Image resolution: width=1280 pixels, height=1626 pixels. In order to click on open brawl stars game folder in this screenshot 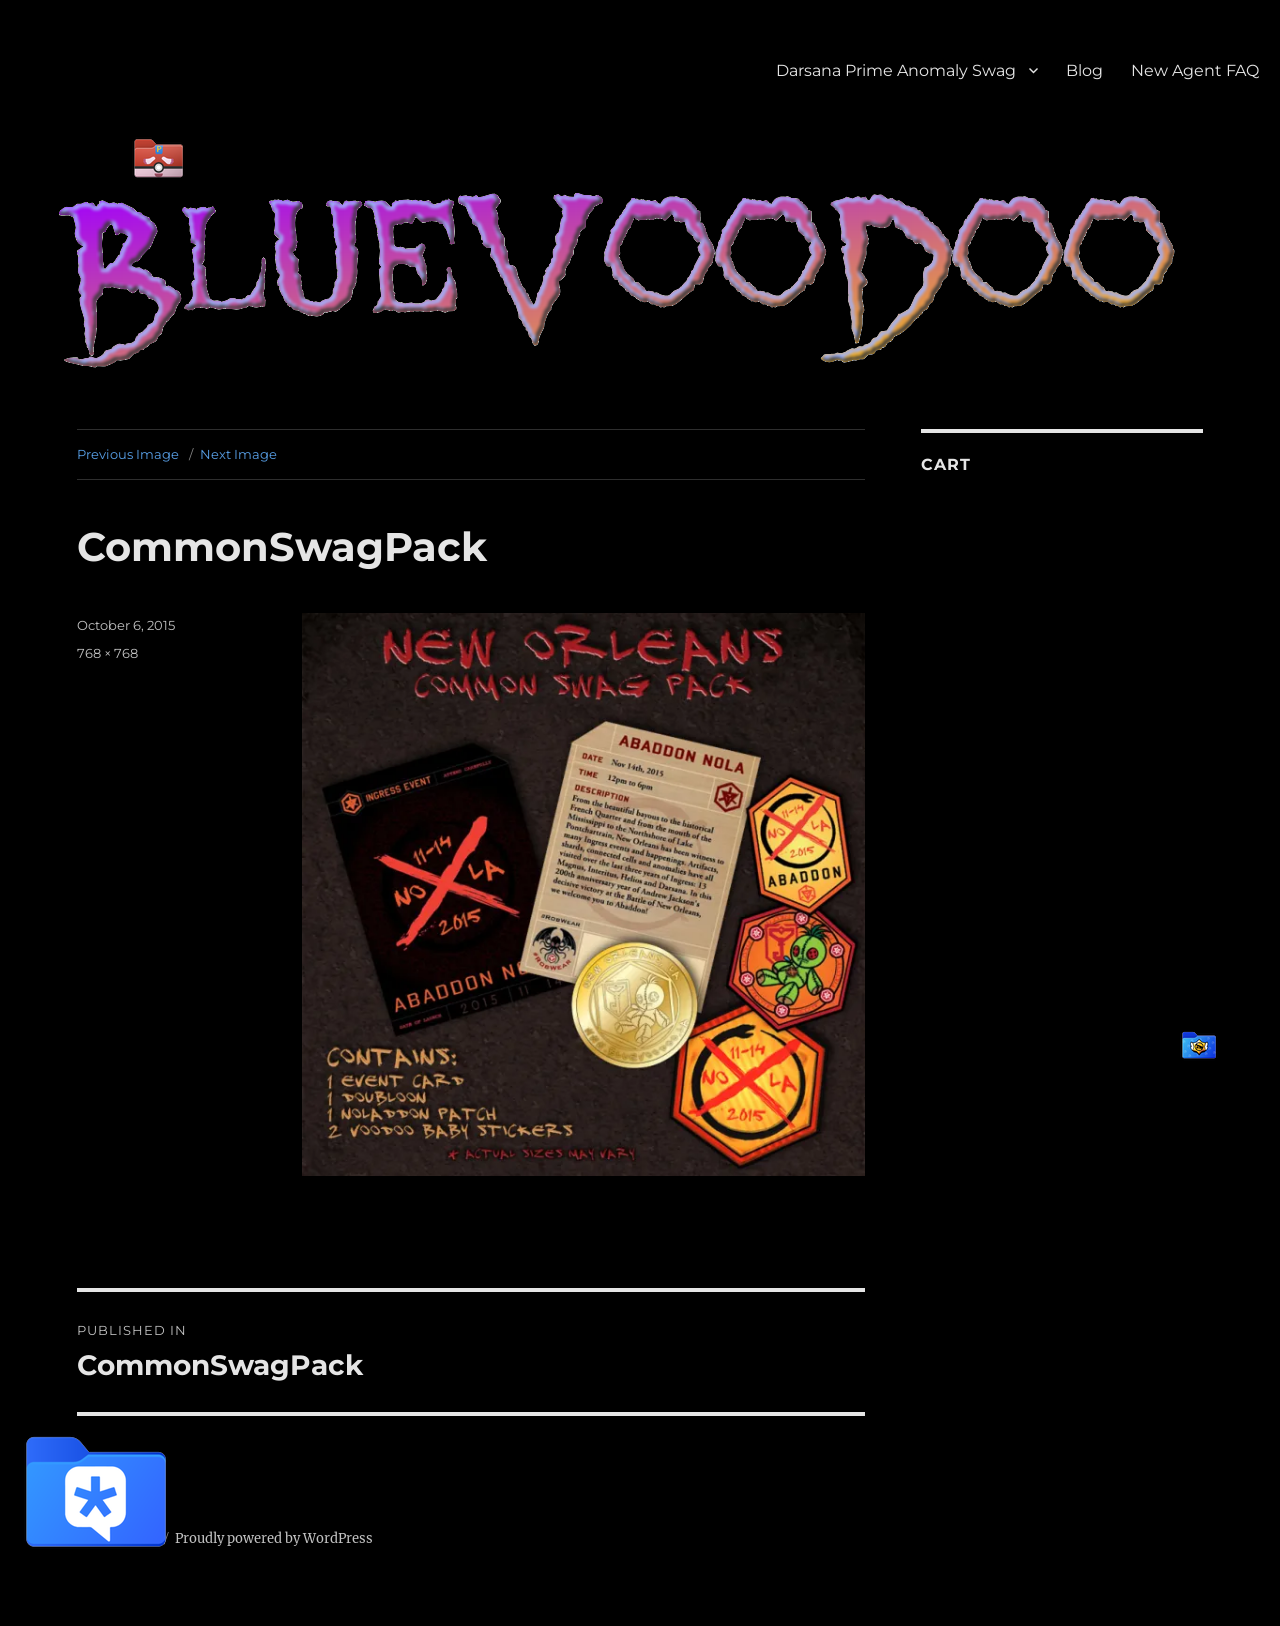, I will do `click(1199, 1046)`.